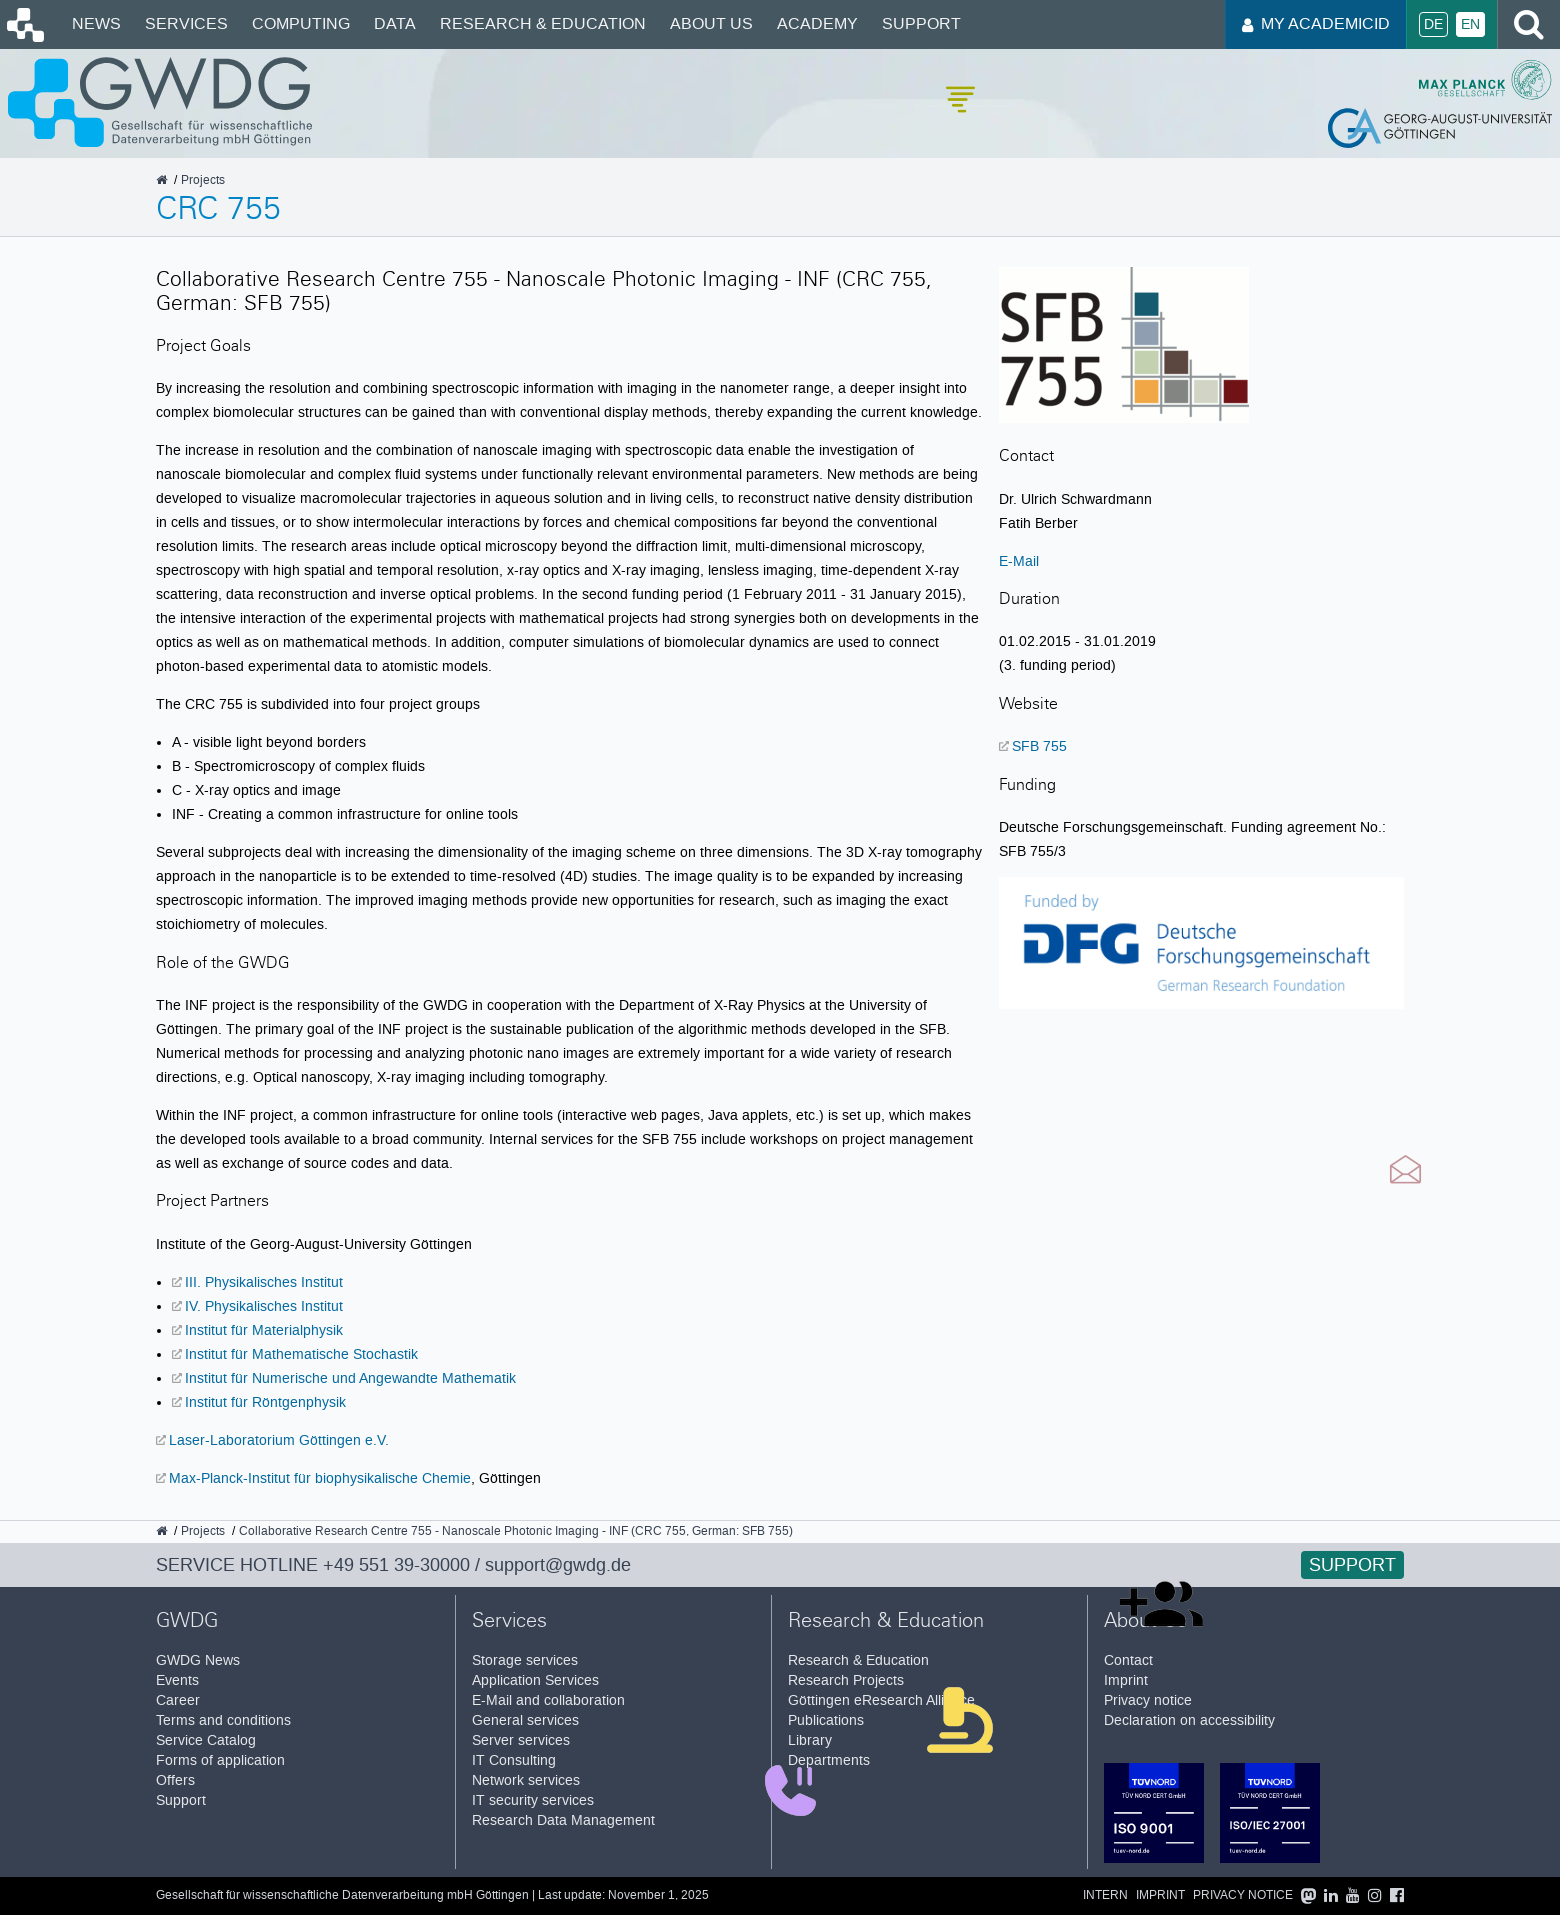 The image size is (1560, 1915). What do you see at coordinates (1405, 1170) in the screenshot?
I see `view an opened or read email` at bounding box center [1405, 1170].